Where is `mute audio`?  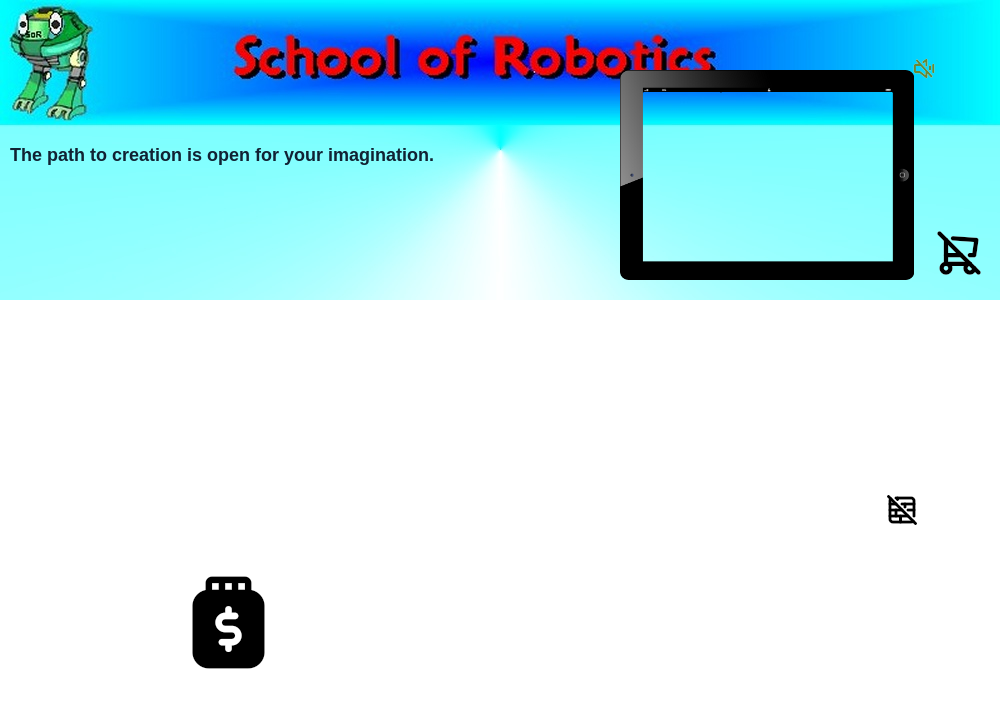 mute audio is located at coordinates (923, 68).